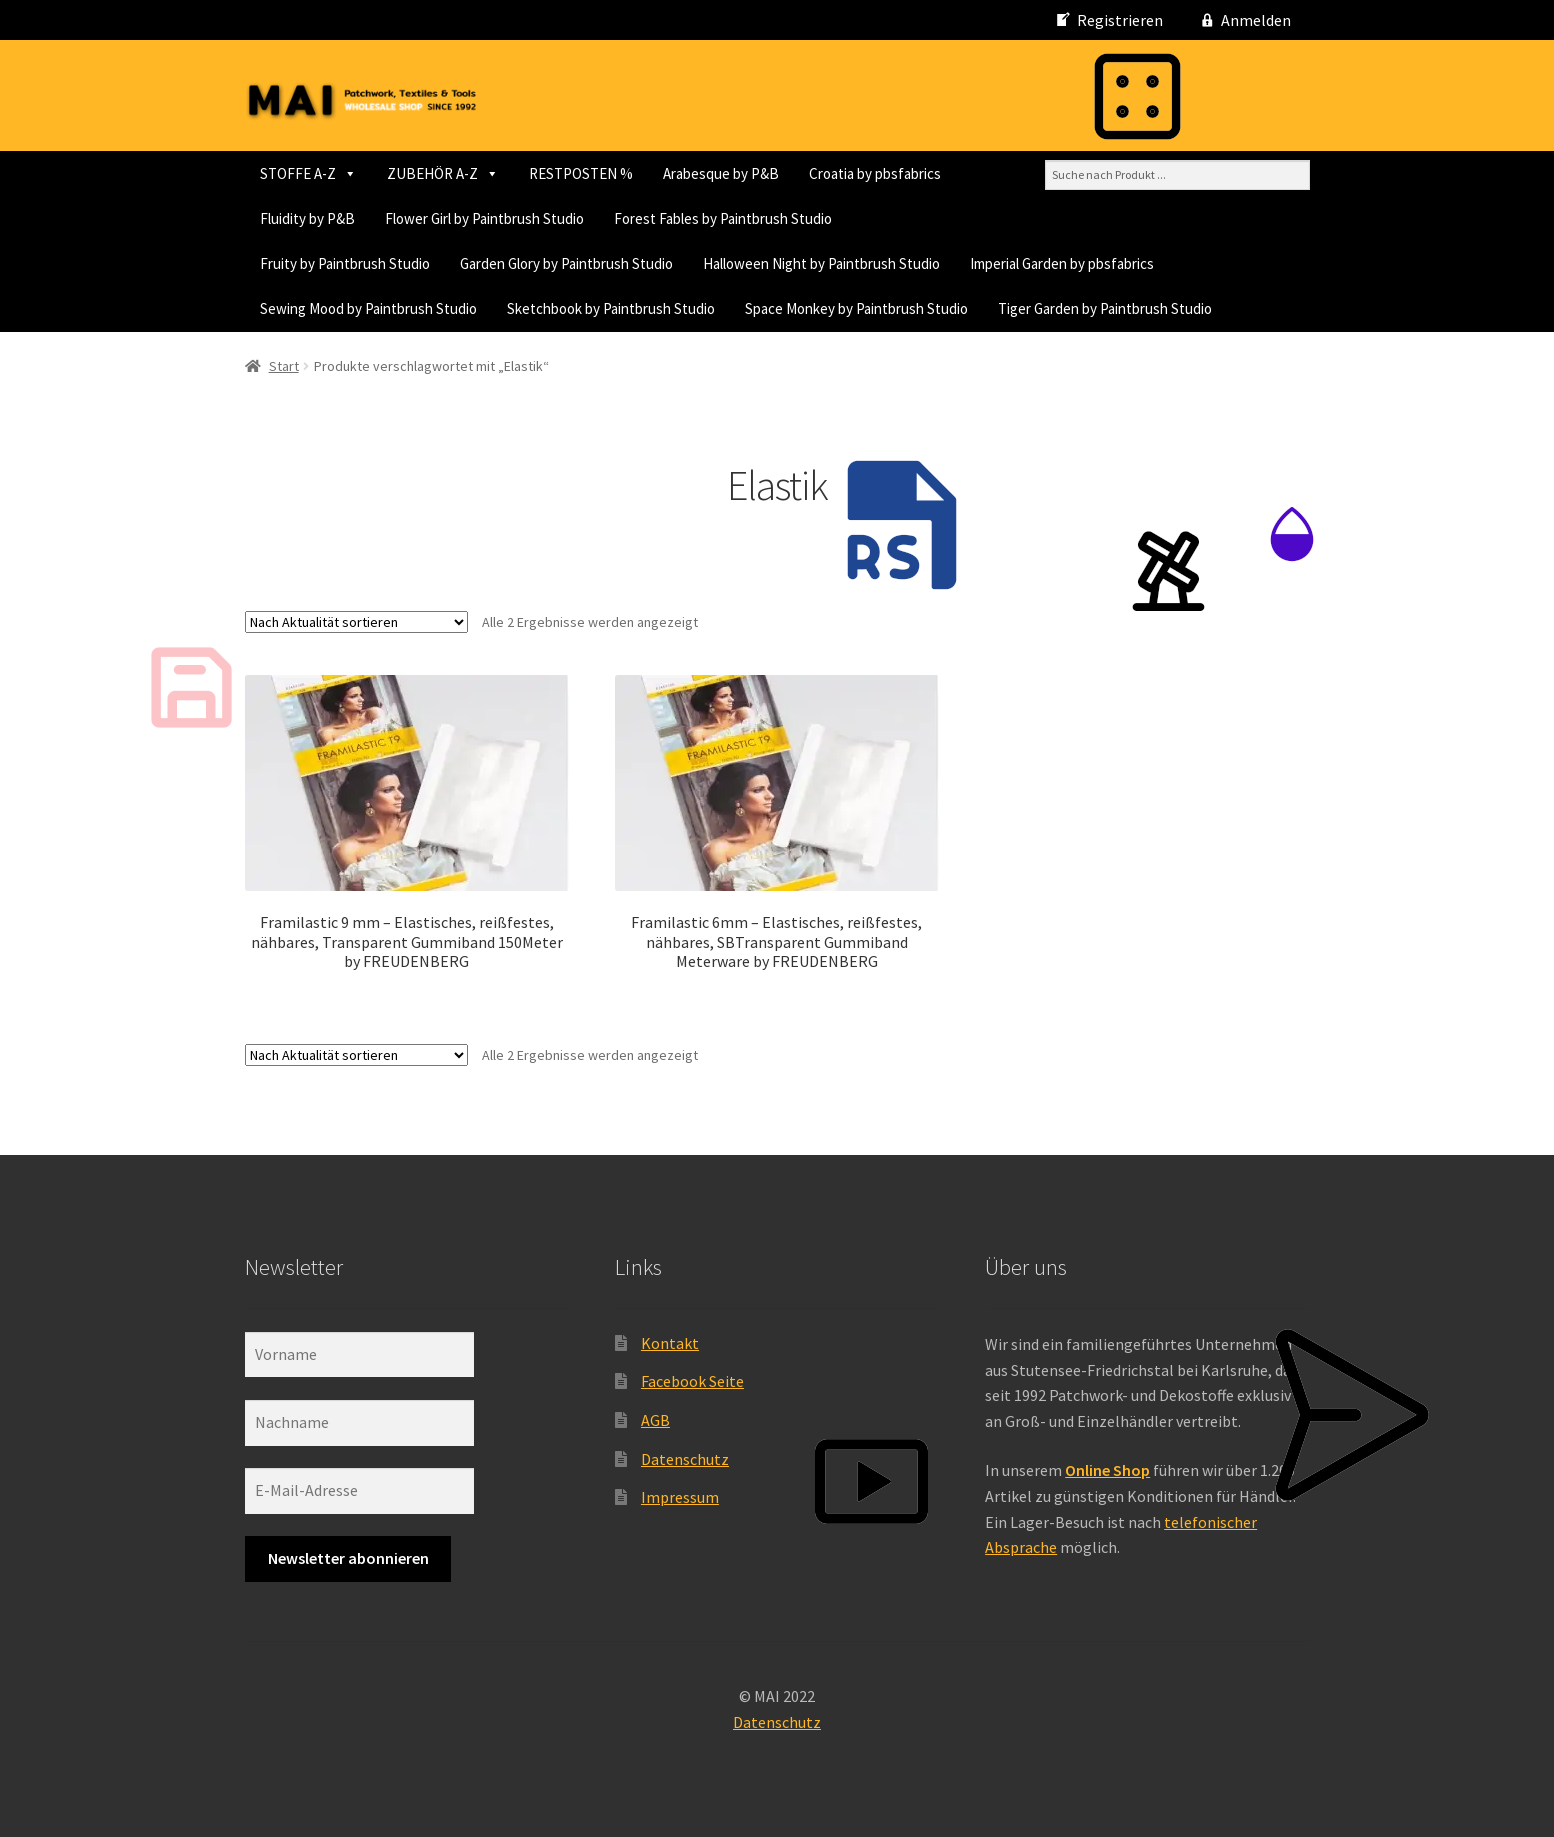 The width and height of the screenshot is (1554, 1837). What do you see at coordinates (871, 1481) in the screenshot?
I see `play a video` at bounding box center [871, 1481].